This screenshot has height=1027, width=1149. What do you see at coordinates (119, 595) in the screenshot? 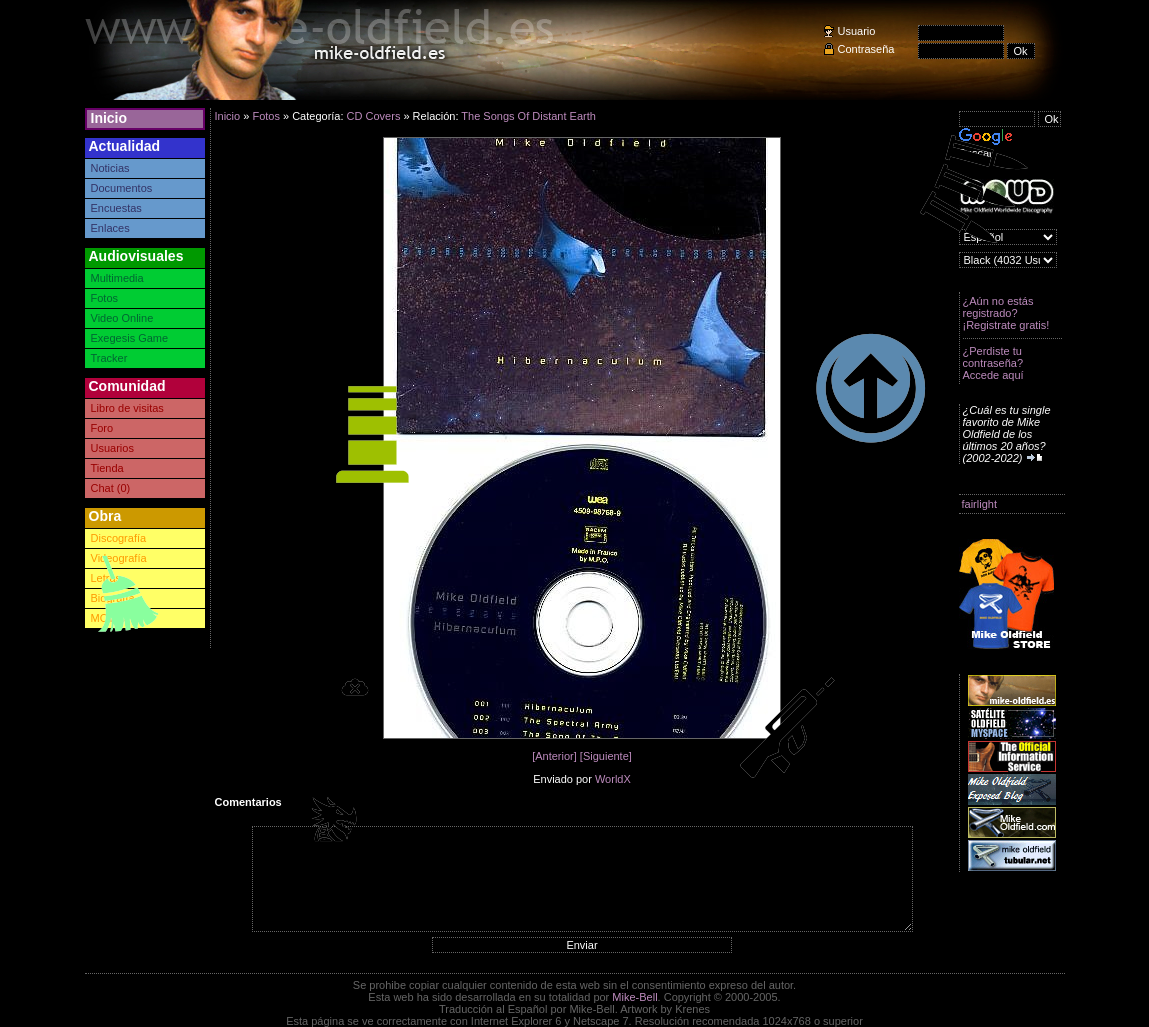
I see `clear or clean up items` at bounding box center [119, 595].